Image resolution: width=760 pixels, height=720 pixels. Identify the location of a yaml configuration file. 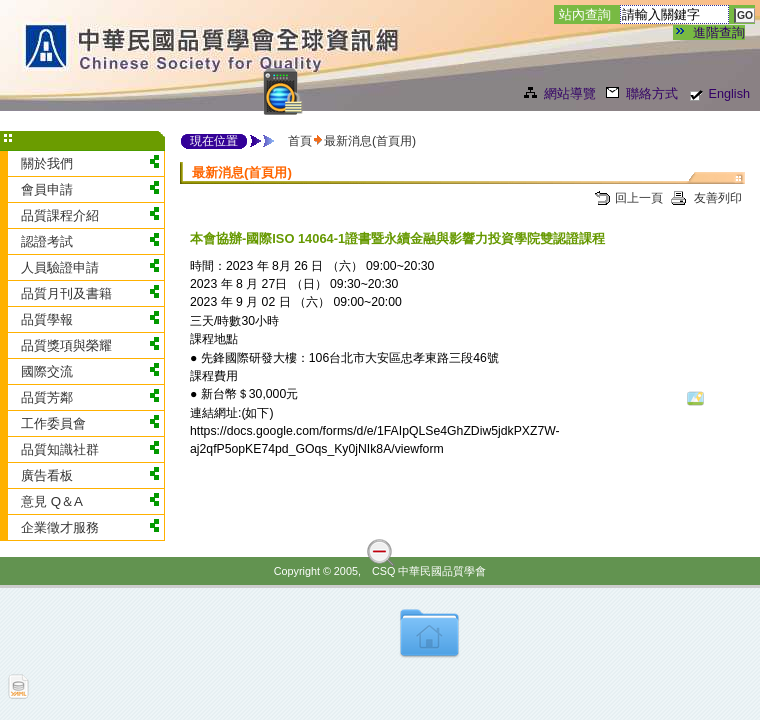
(18, 686).